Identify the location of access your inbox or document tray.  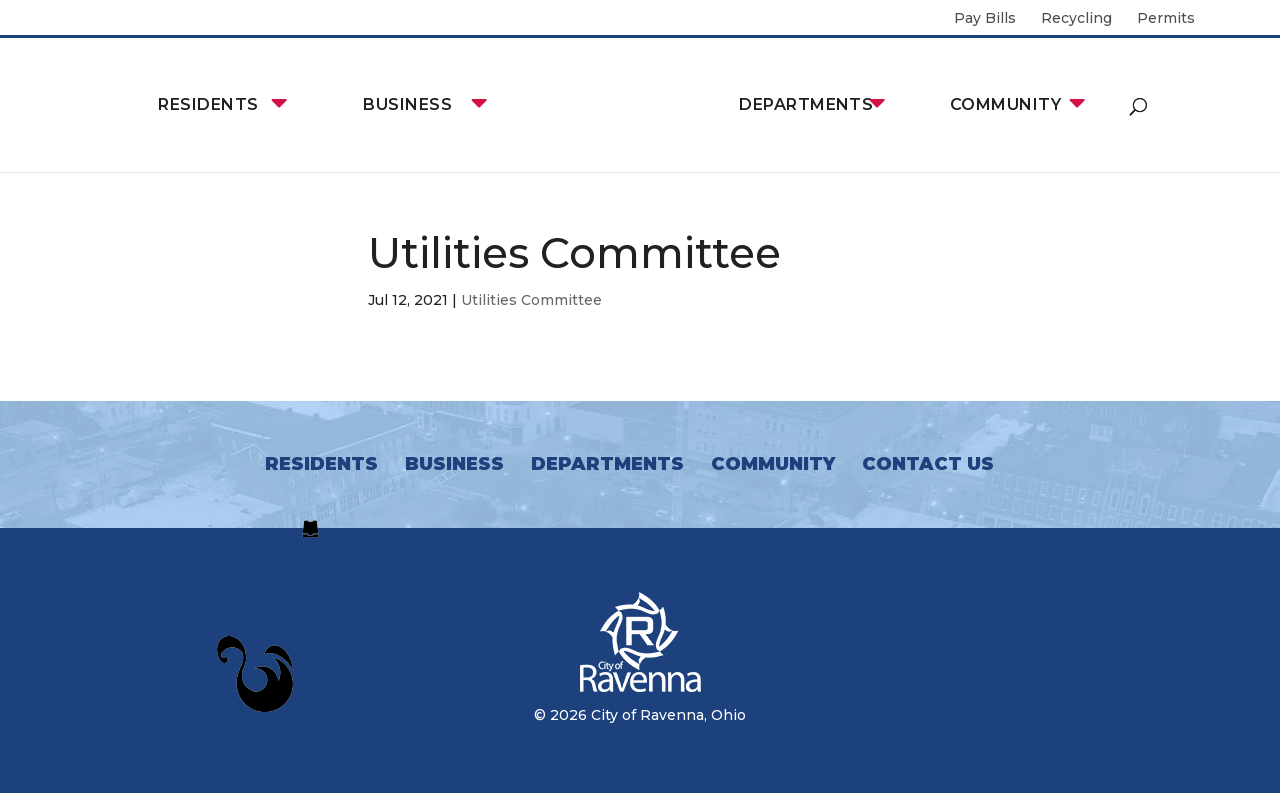
(310, 528).